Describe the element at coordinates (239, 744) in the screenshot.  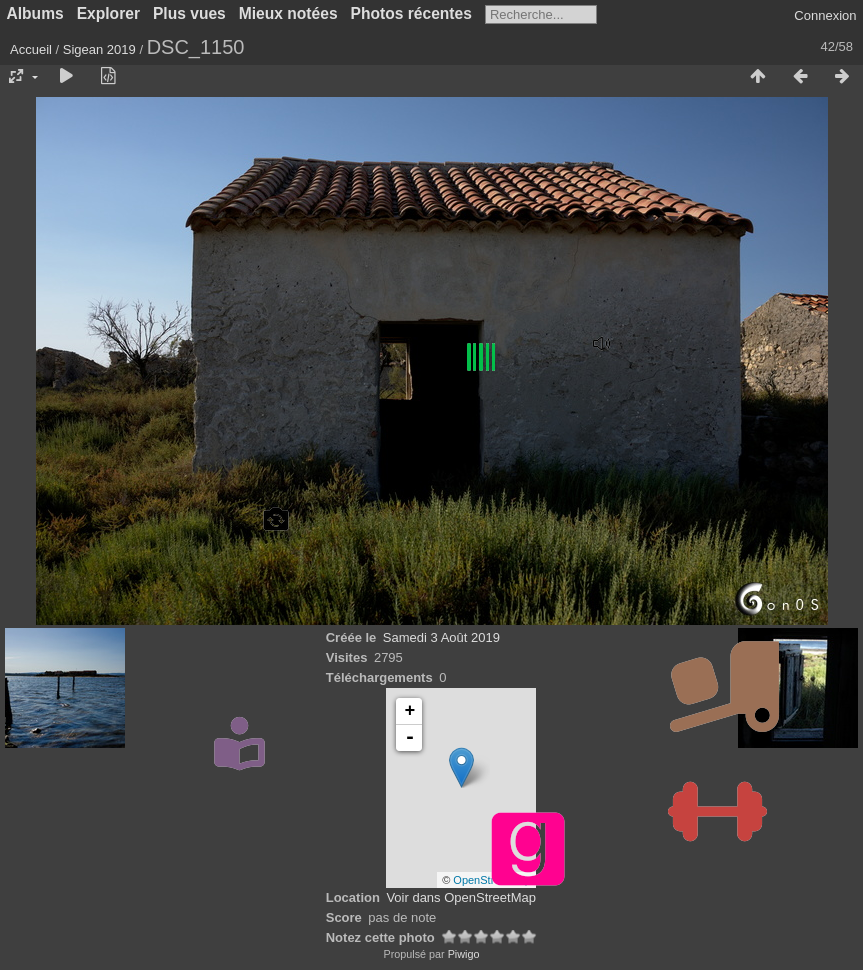
I see `open reading mode` at that location.